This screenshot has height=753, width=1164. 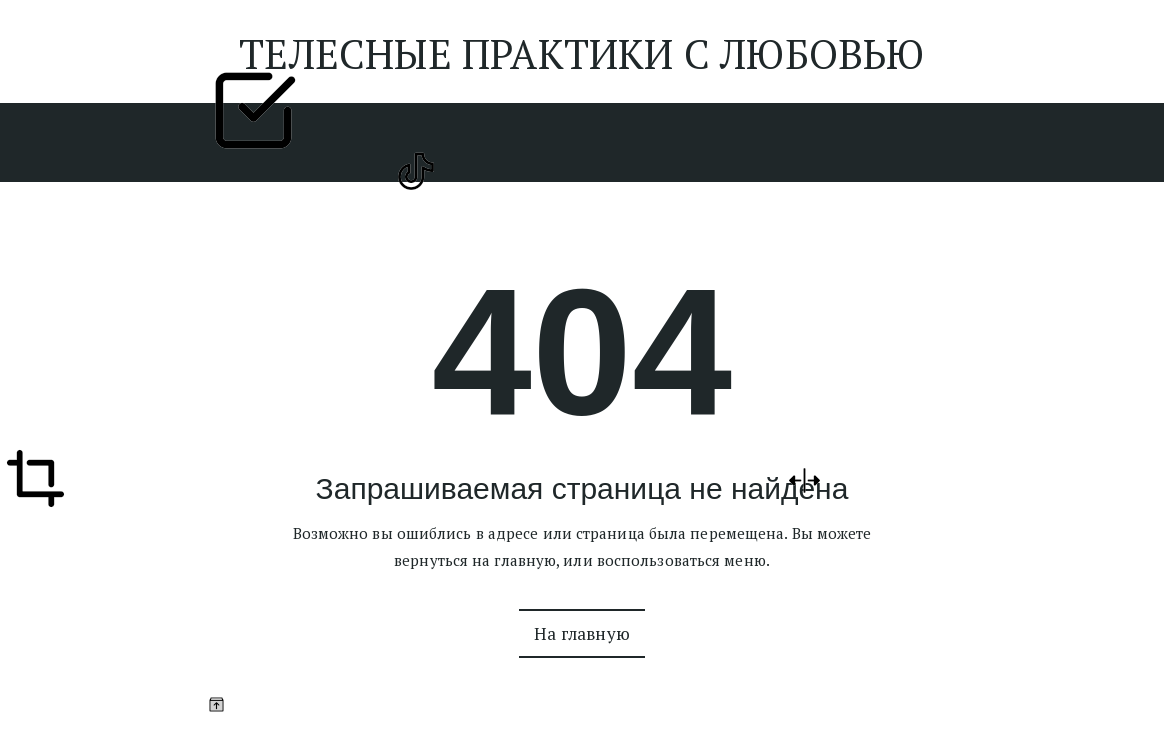 What do you see at coordinates (253, 110) in the screenshot?
I see `mark item as complete` at bounding box center [253, 110].